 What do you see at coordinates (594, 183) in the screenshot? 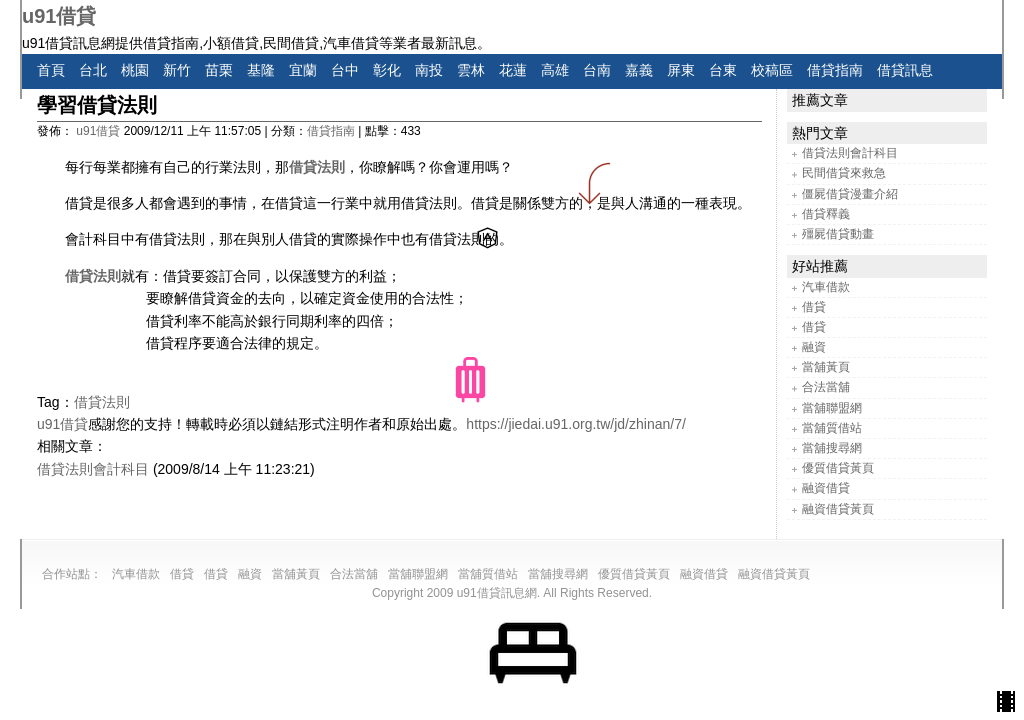
I see `go back and down in navigation` at bounding box center [594, 183].